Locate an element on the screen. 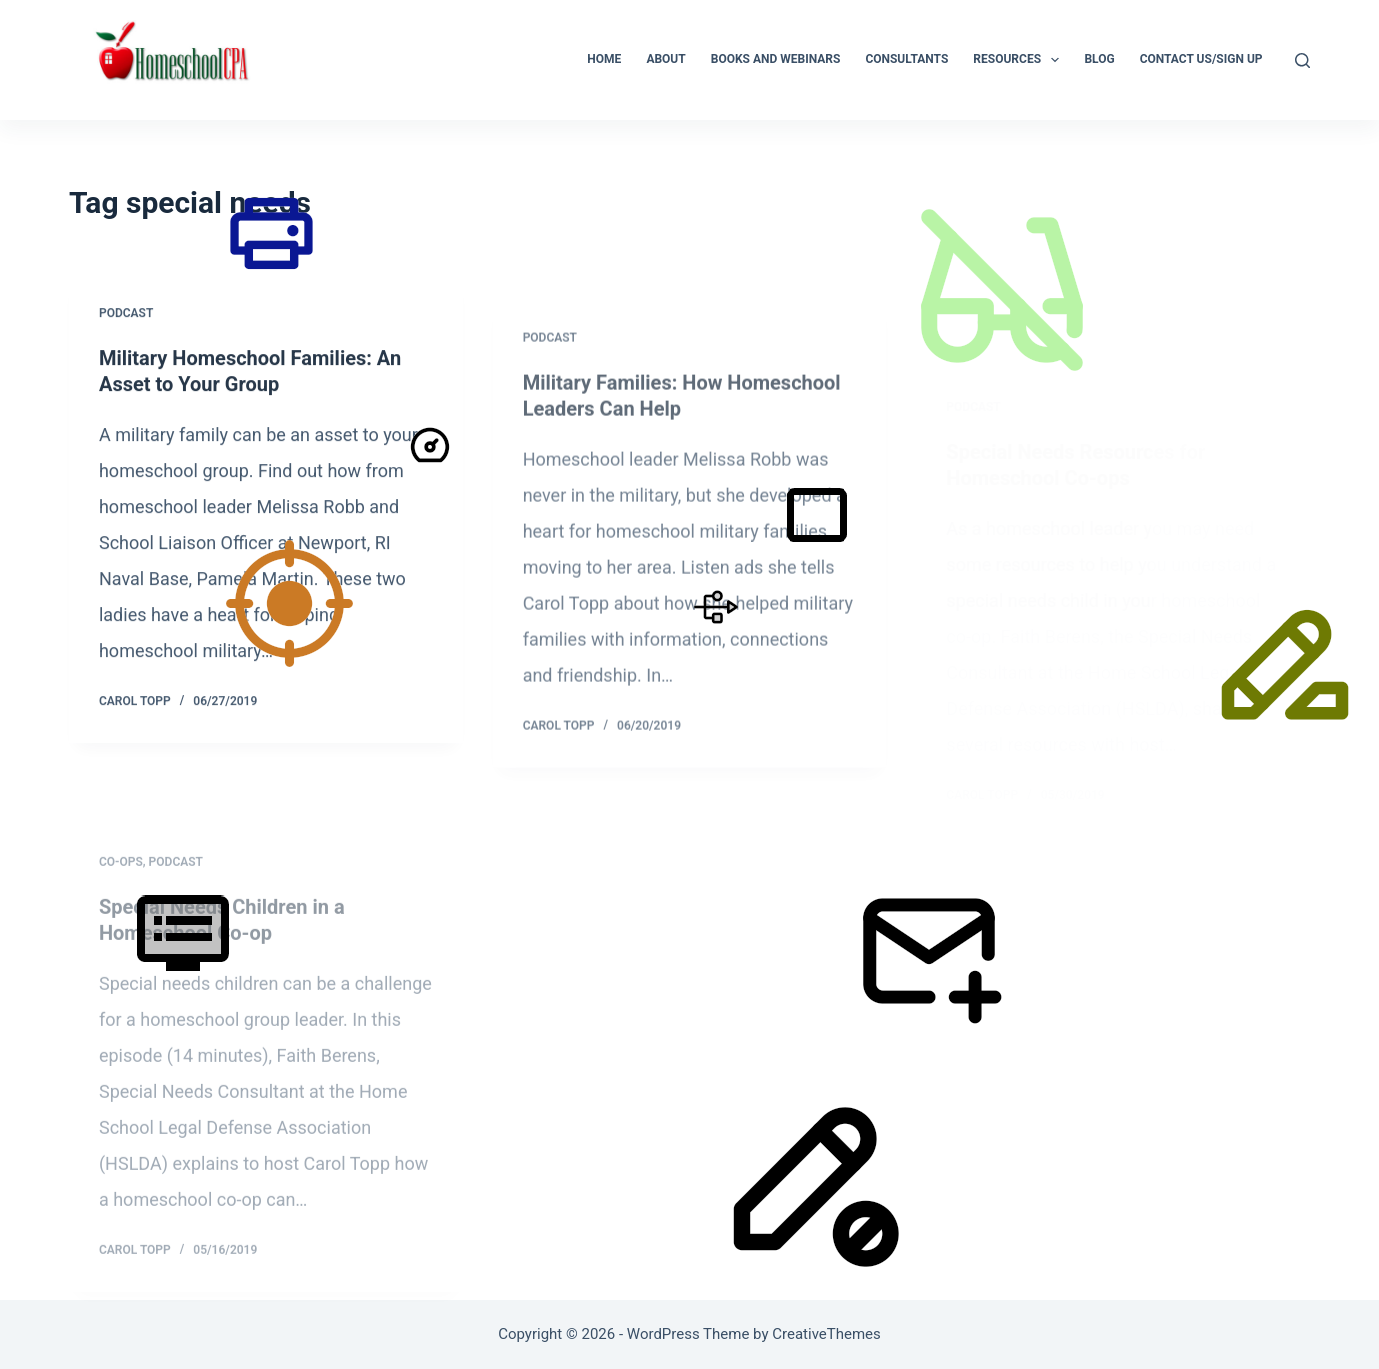  disable reading mode is located at coordinates (1002, 290).